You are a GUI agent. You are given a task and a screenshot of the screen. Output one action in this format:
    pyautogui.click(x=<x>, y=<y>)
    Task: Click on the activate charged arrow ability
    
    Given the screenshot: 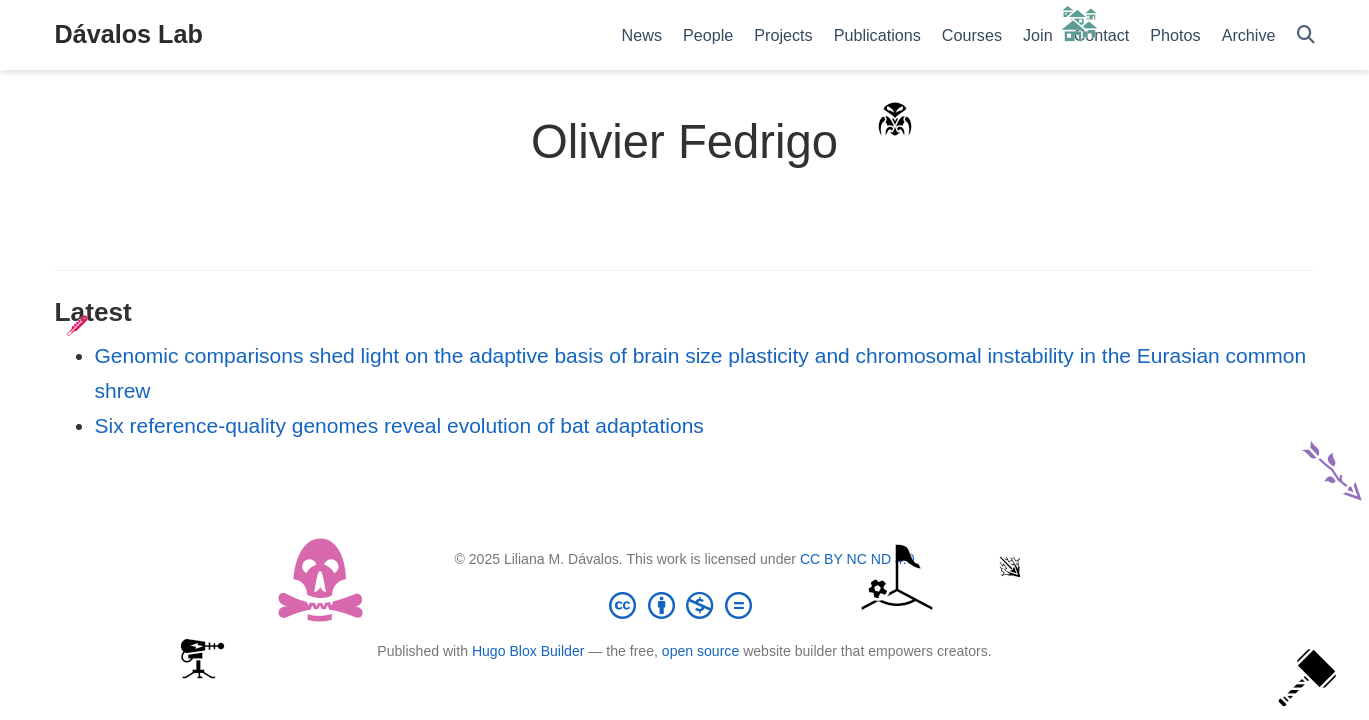 What is the action you would take?
    pyautogui.click(x=1010, y=567)
    